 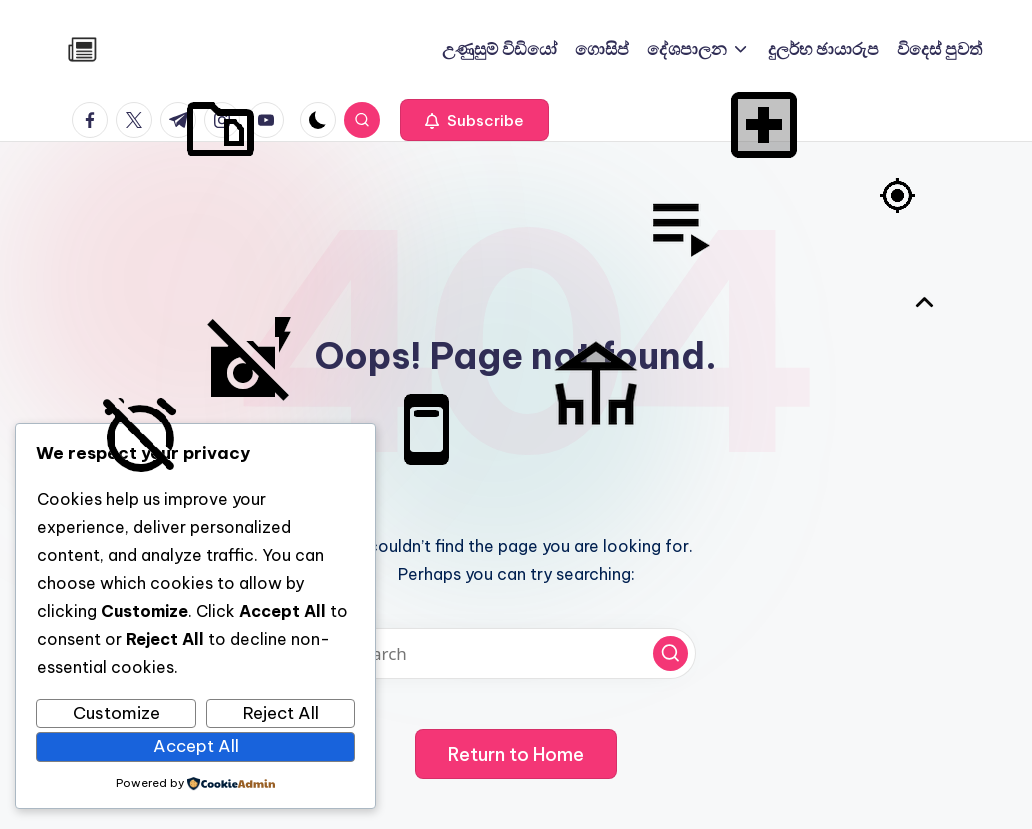 What do you see at coordinates (897, 195) in the screenshot?
I see `center map on your current location` at bounding box center [897, 195].